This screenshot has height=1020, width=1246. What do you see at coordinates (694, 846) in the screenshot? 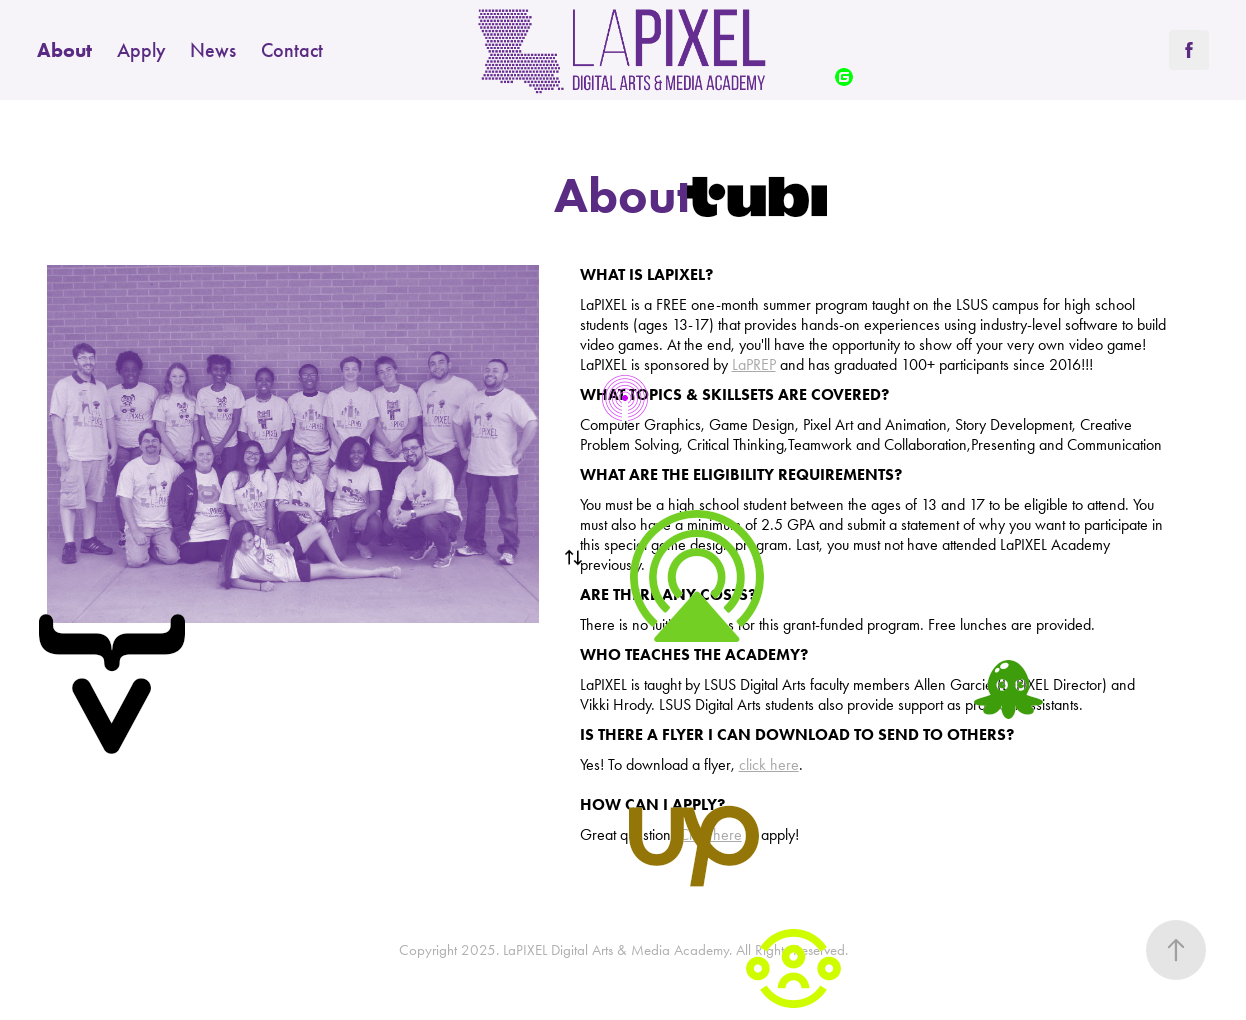
I see `upwork logo - access freelance marketplace` at bounding box center [694, 846].